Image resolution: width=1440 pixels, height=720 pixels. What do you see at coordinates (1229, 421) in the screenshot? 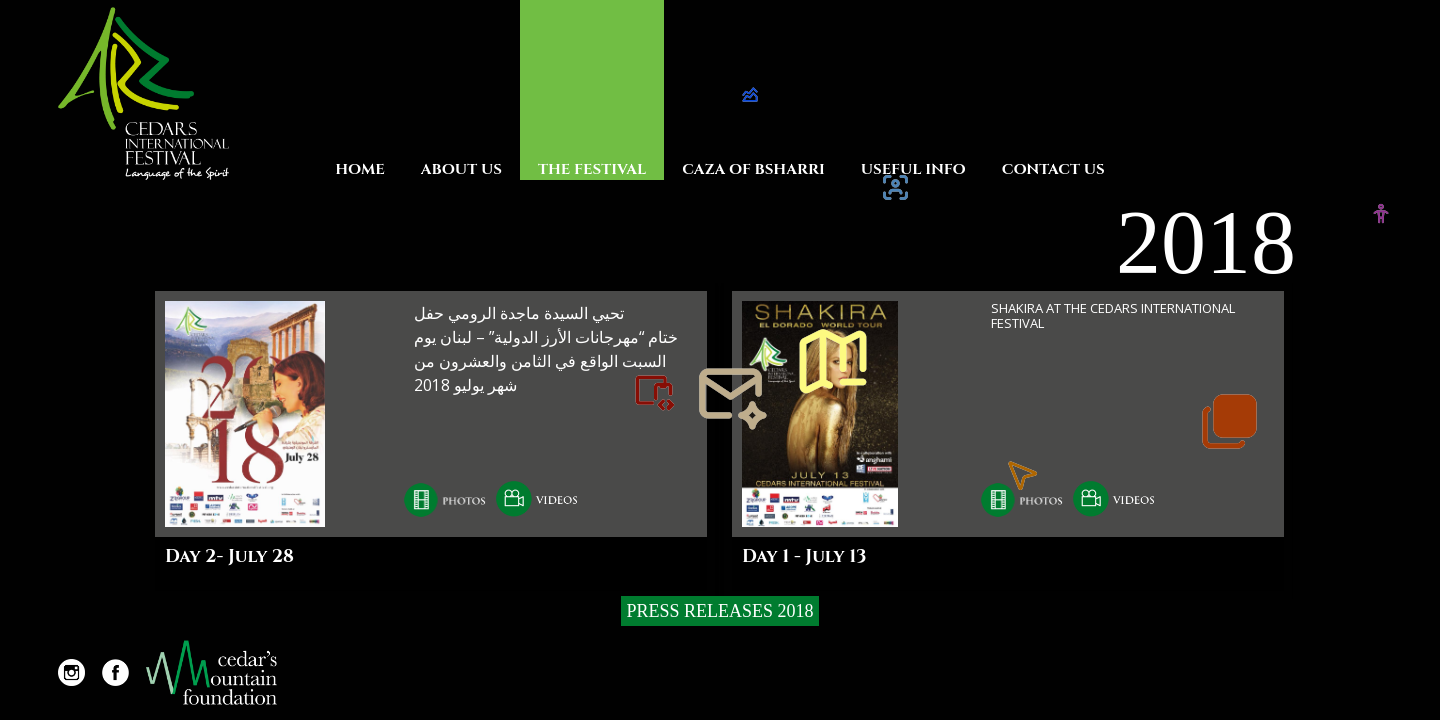
I see `view multiple items or collections` at bounding box center [1229, 421].